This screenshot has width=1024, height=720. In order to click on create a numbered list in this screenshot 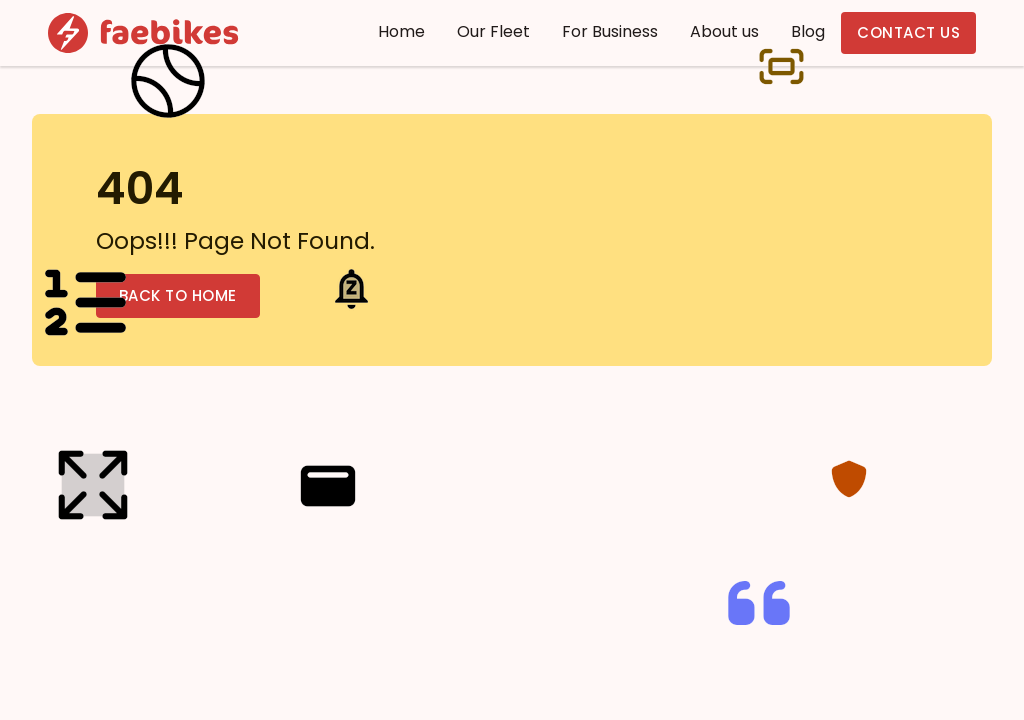, I will do `click(85, 302)`.